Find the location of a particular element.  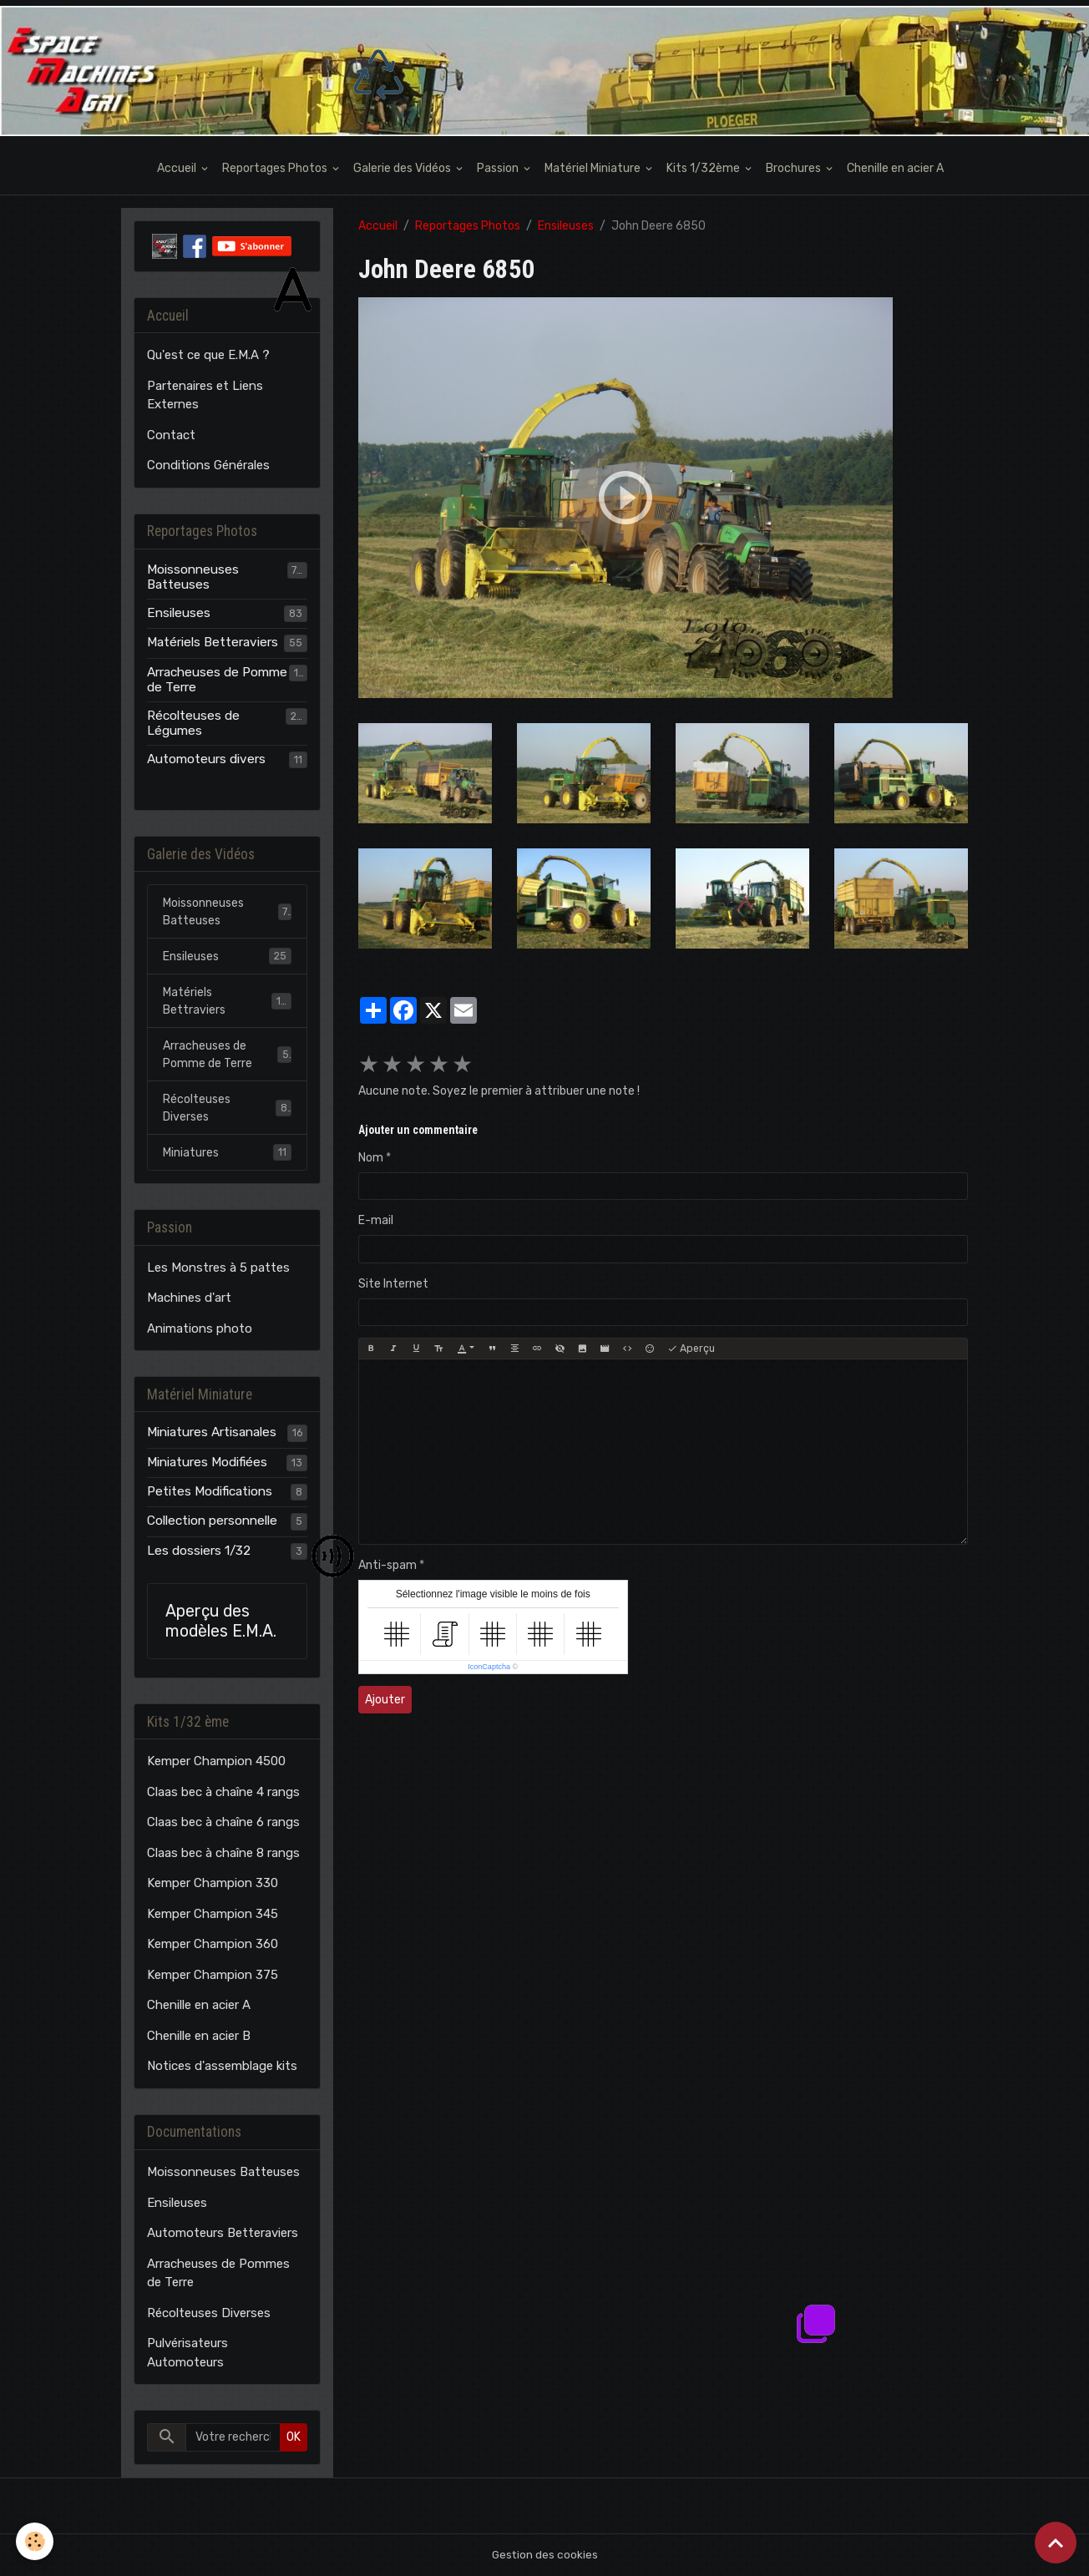

tap to pay with contactless payment is located at coordinates (332, 1556).